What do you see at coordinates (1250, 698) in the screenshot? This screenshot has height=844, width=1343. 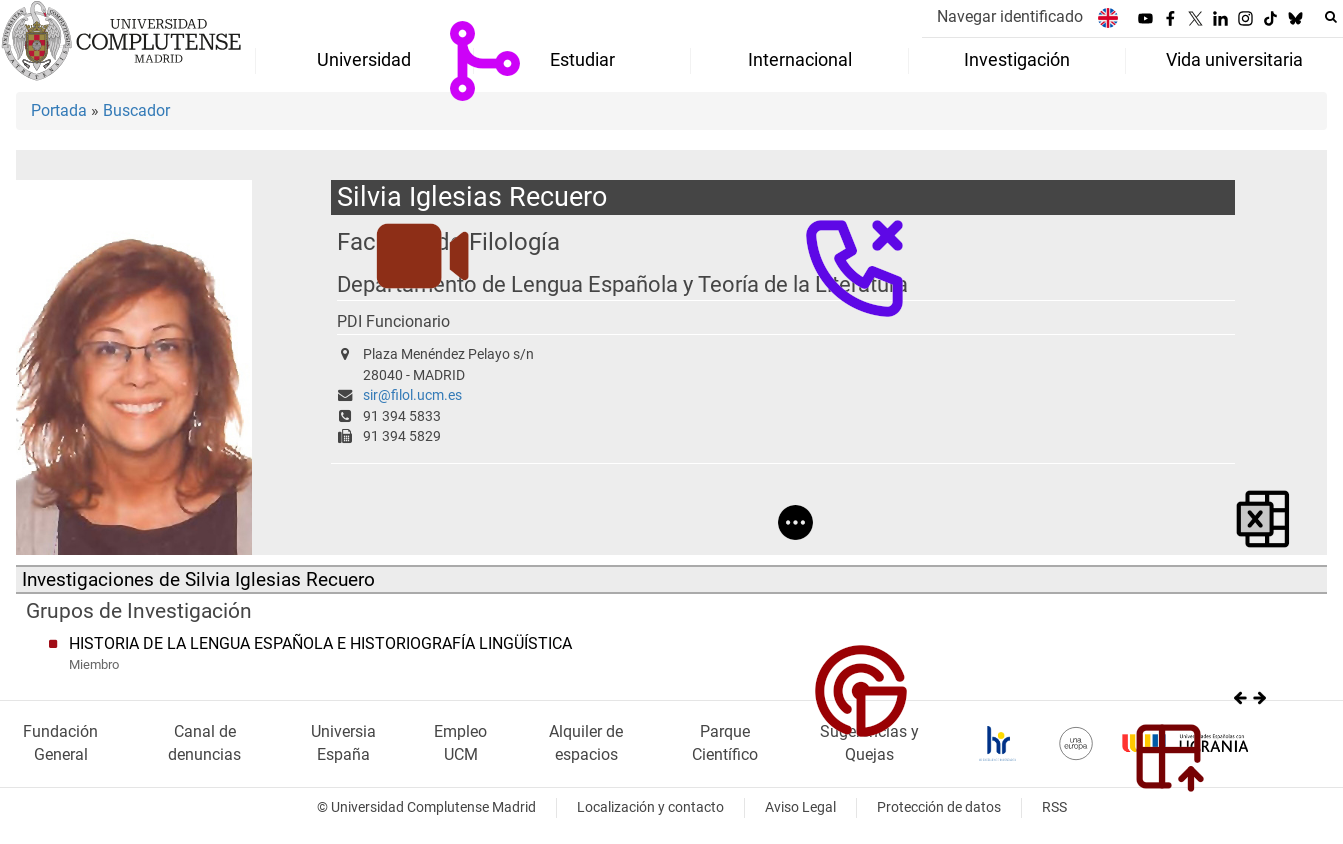 I see `adjust horizontal position or spacing` at bounding box center [1250, 698].